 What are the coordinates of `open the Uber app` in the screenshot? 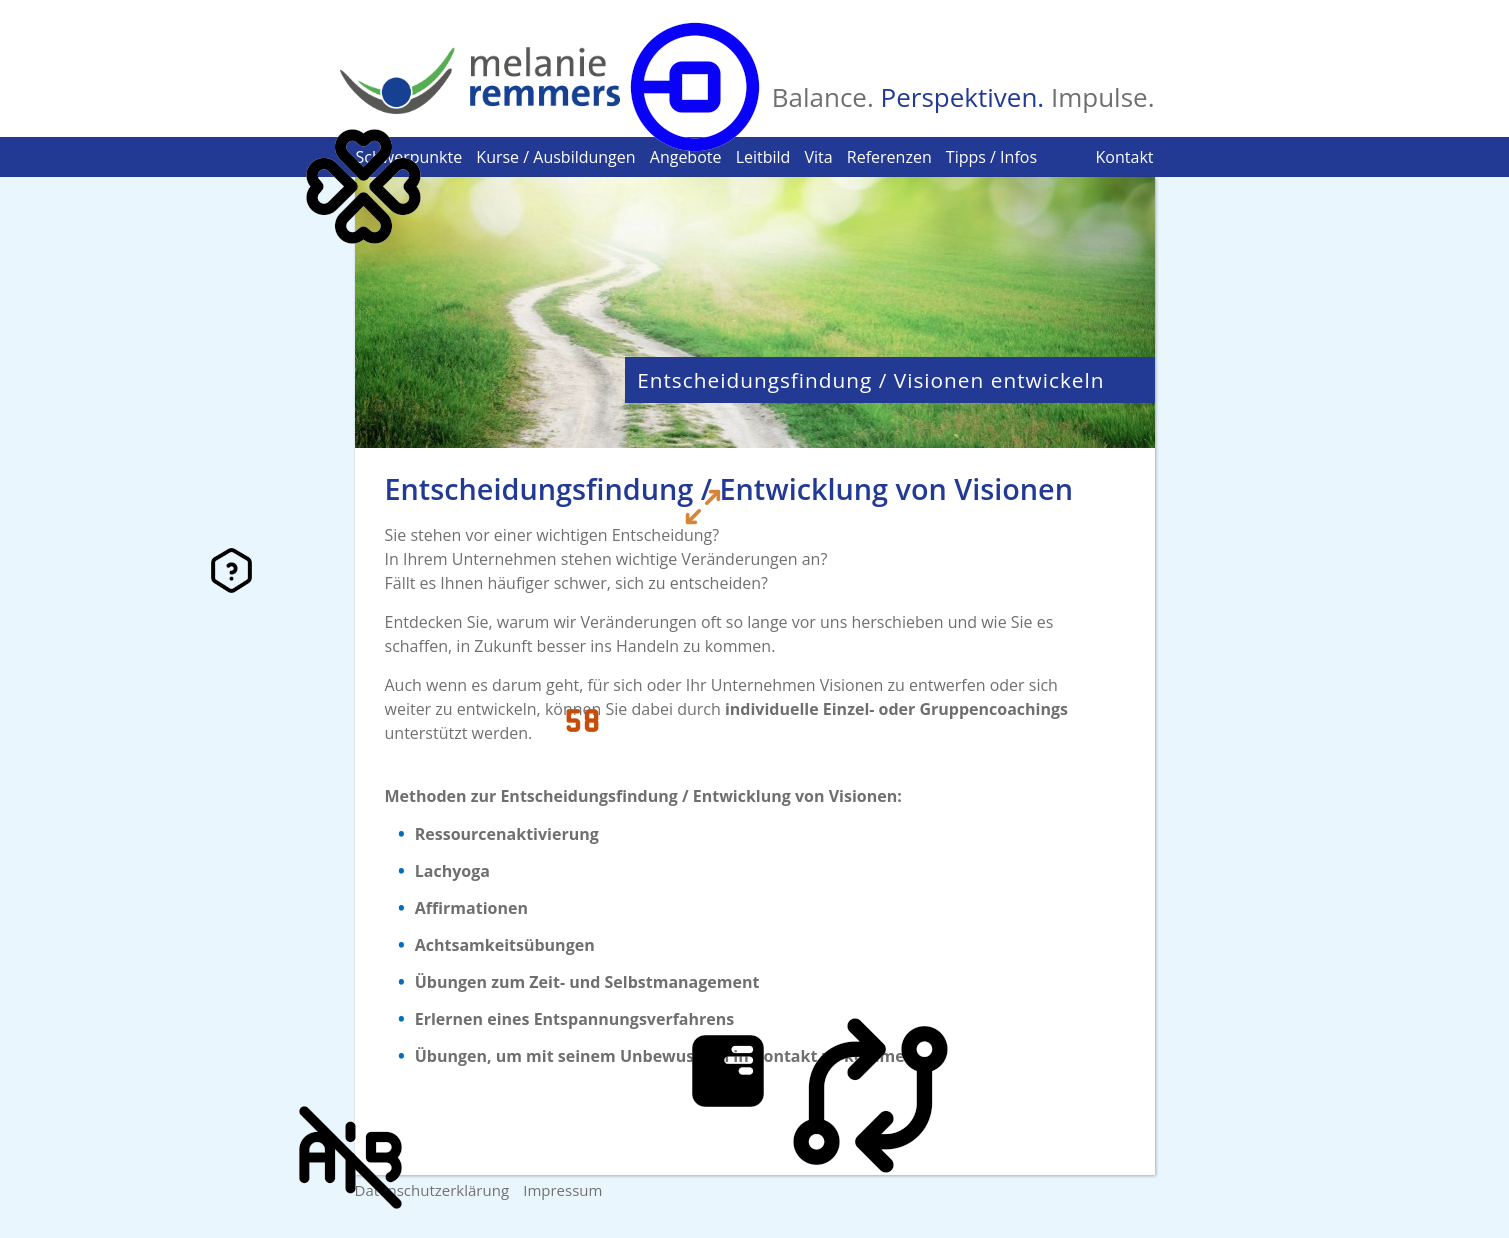 It's located at (695, 87).